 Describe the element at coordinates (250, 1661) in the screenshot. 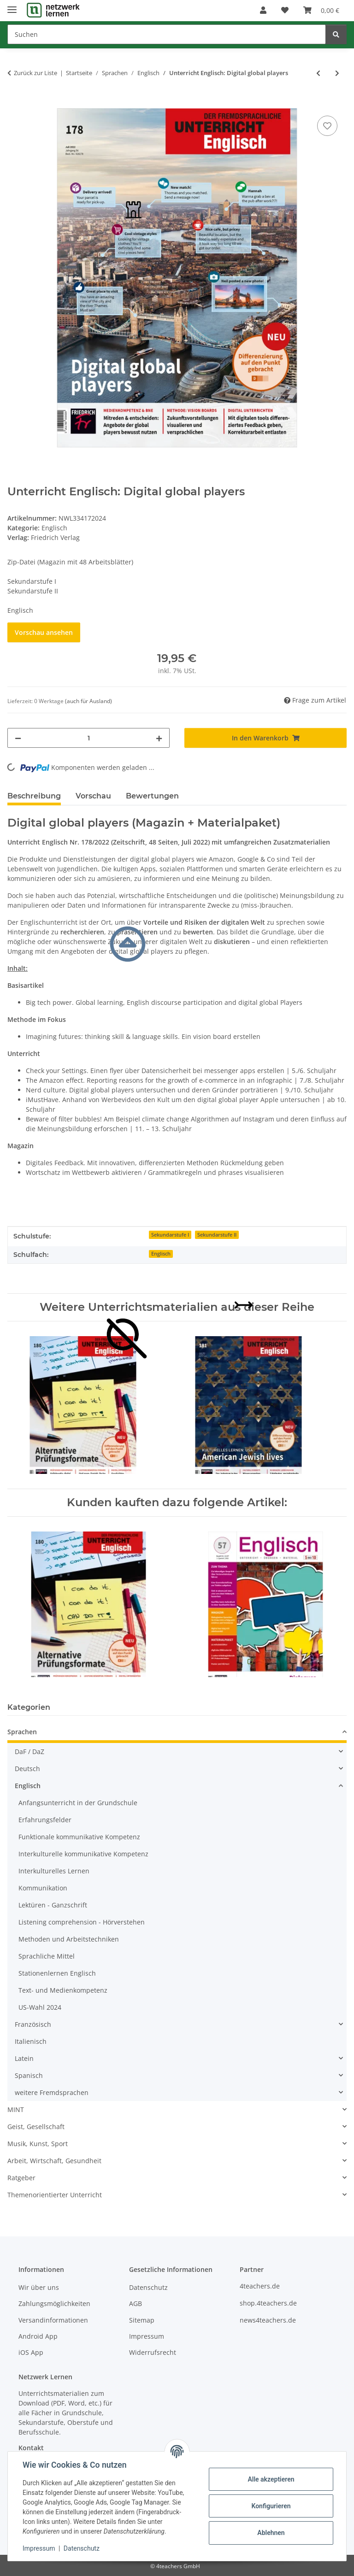

I see `view notifications` at that location.